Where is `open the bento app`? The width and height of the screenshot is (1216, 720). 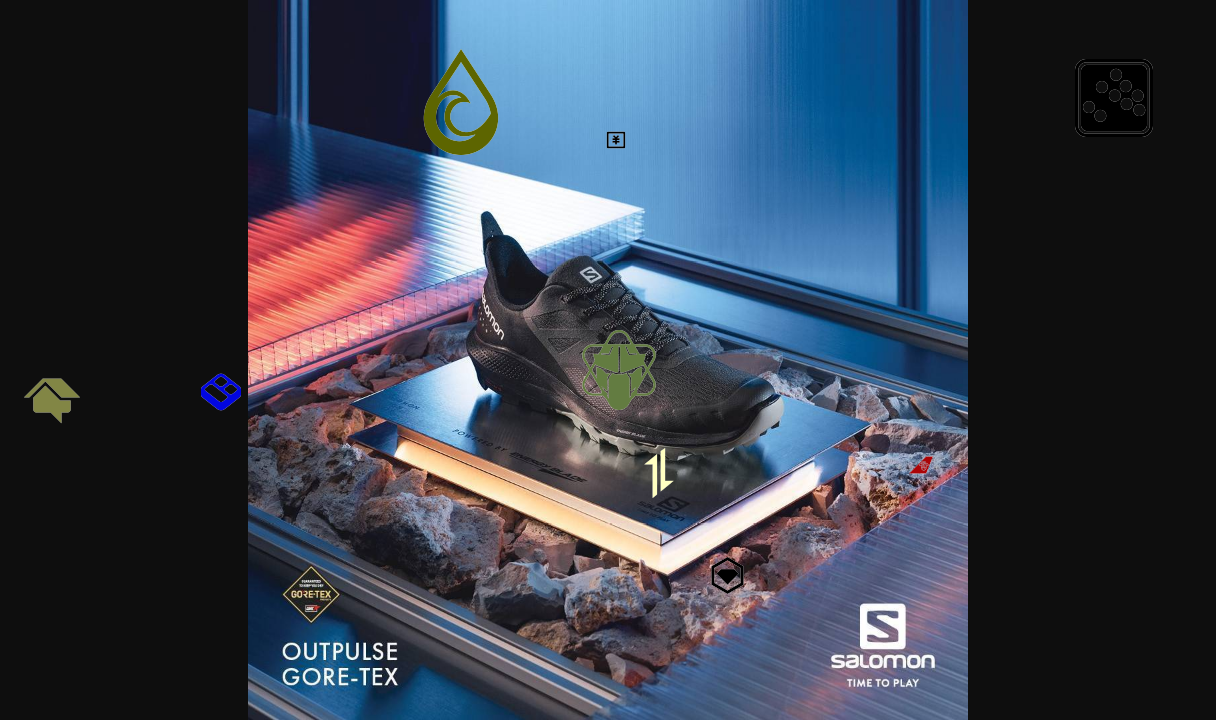 open the bento app is located at coordinates (221, 392).